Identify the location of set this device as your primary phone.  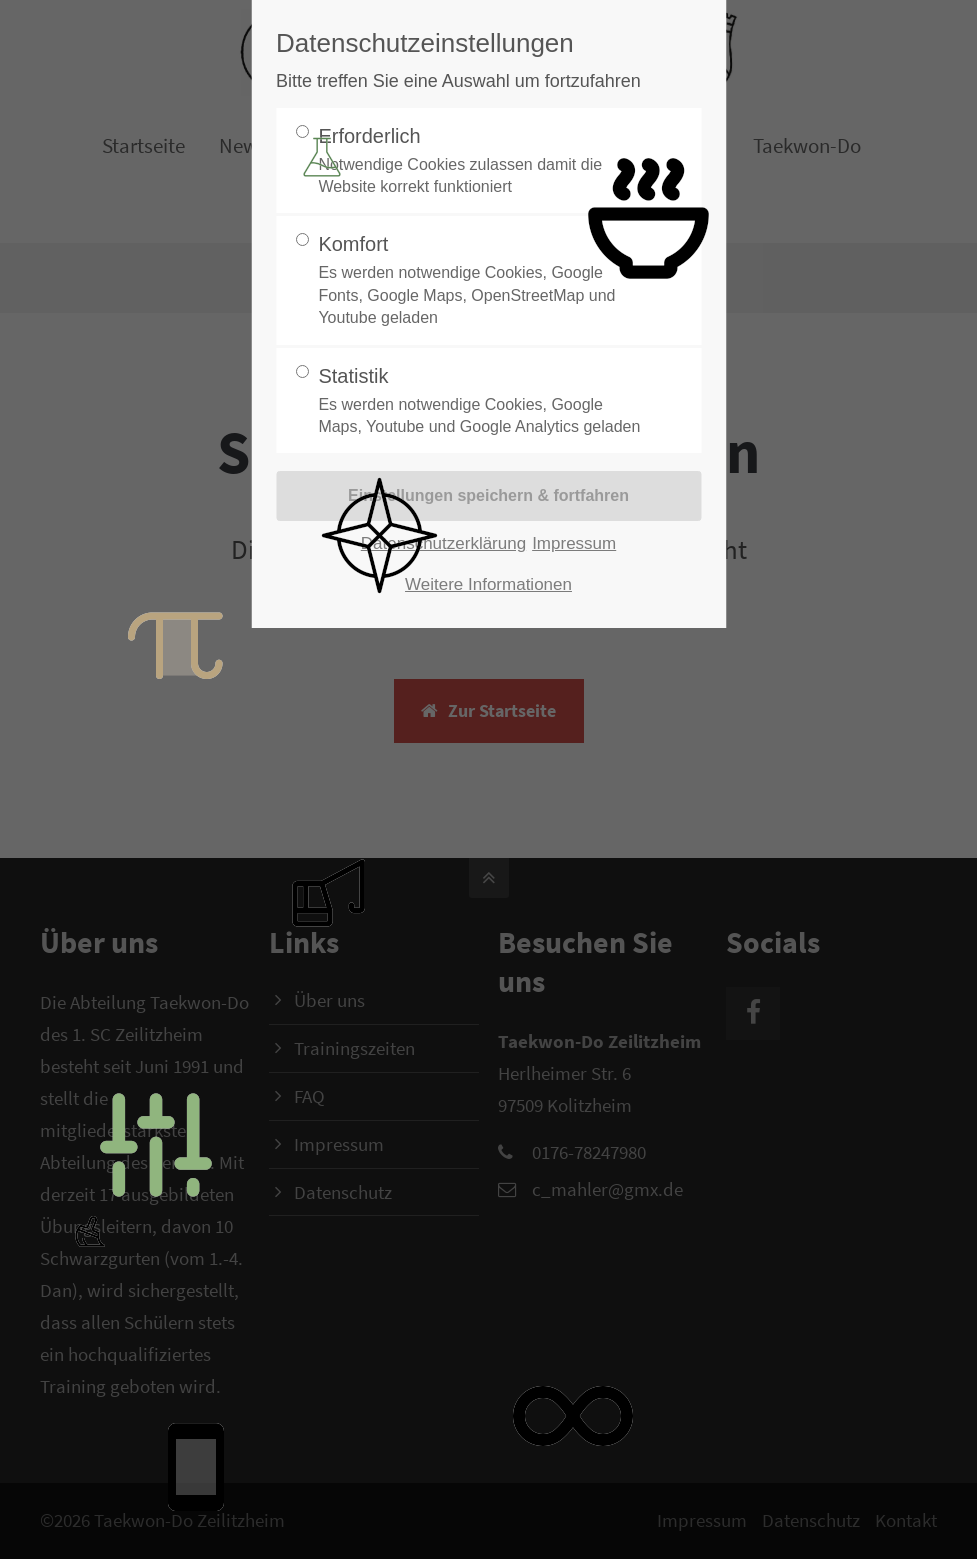
(196, 1467).